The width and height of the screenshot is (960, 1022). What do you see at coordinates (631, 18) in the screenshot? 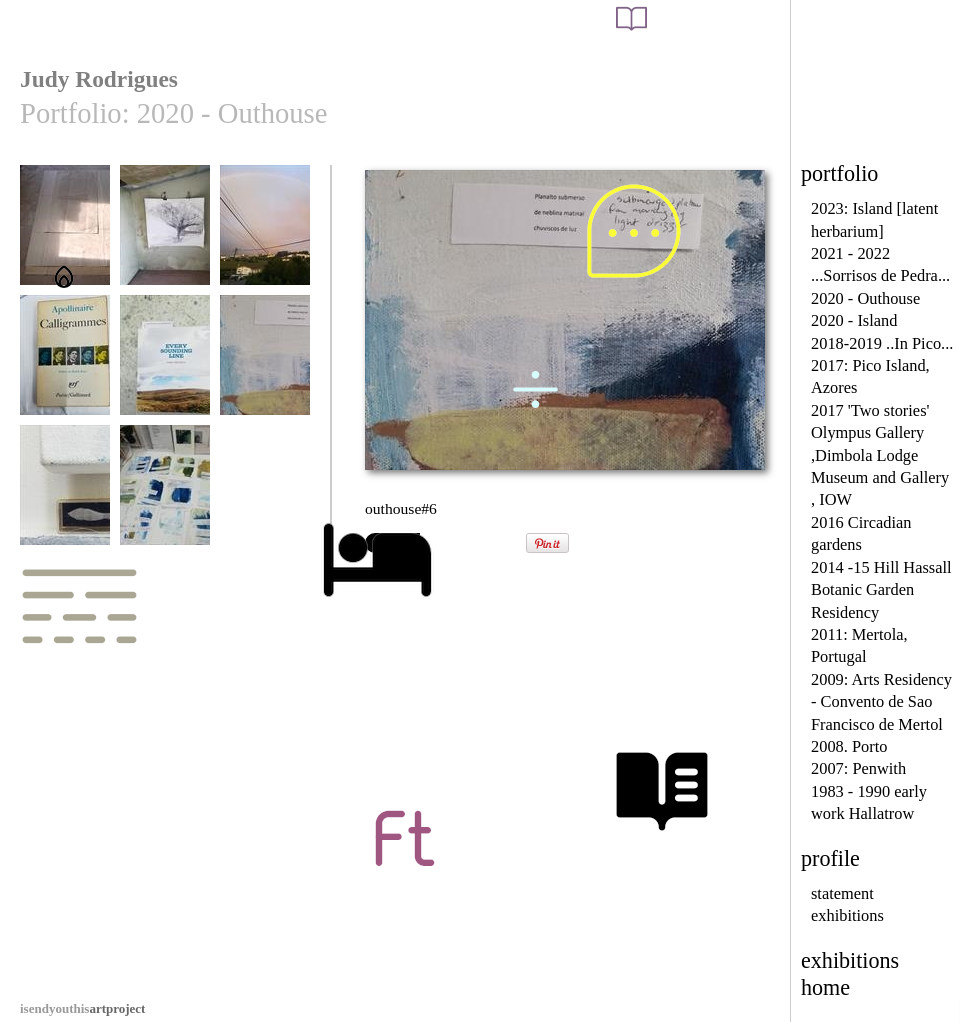
I see `open documentation or readme` at bounding box center [631, 18].